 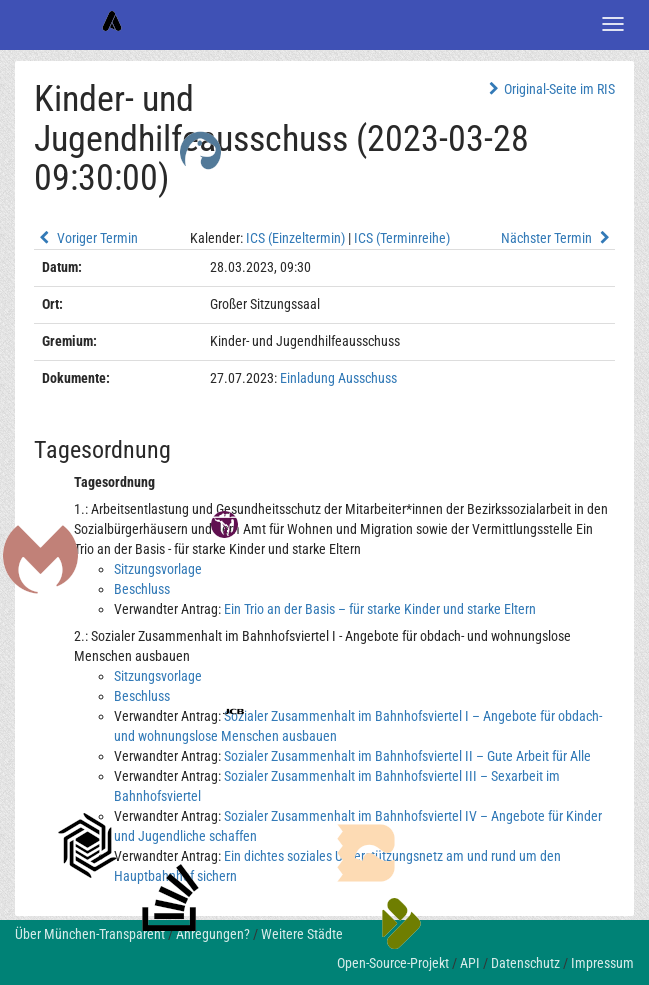 I want to click on Deno runtime logo, so click(x=200, y=150).